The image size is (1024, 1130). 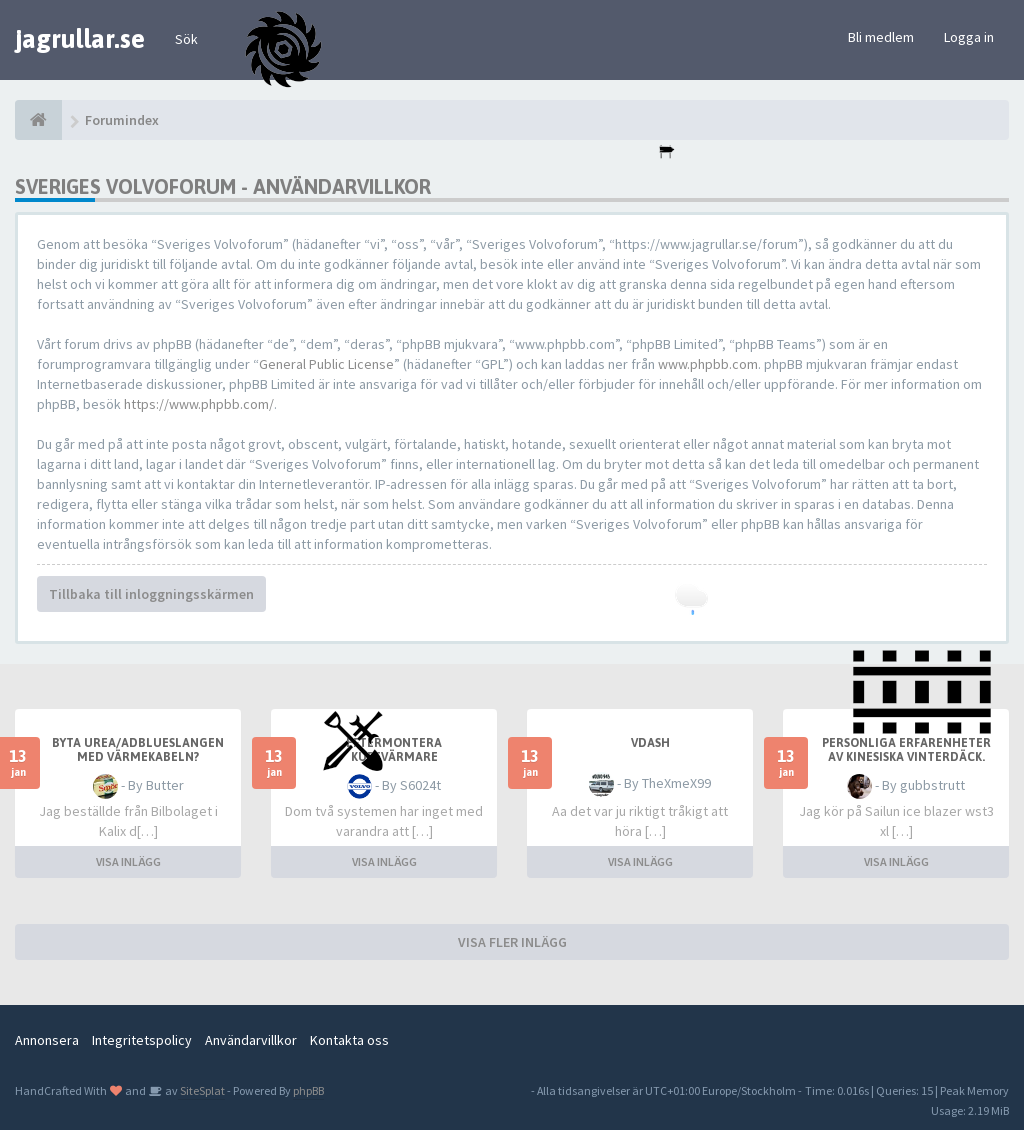 I want to click on get directions or navigate to a destination, so click(x=667, y=151).